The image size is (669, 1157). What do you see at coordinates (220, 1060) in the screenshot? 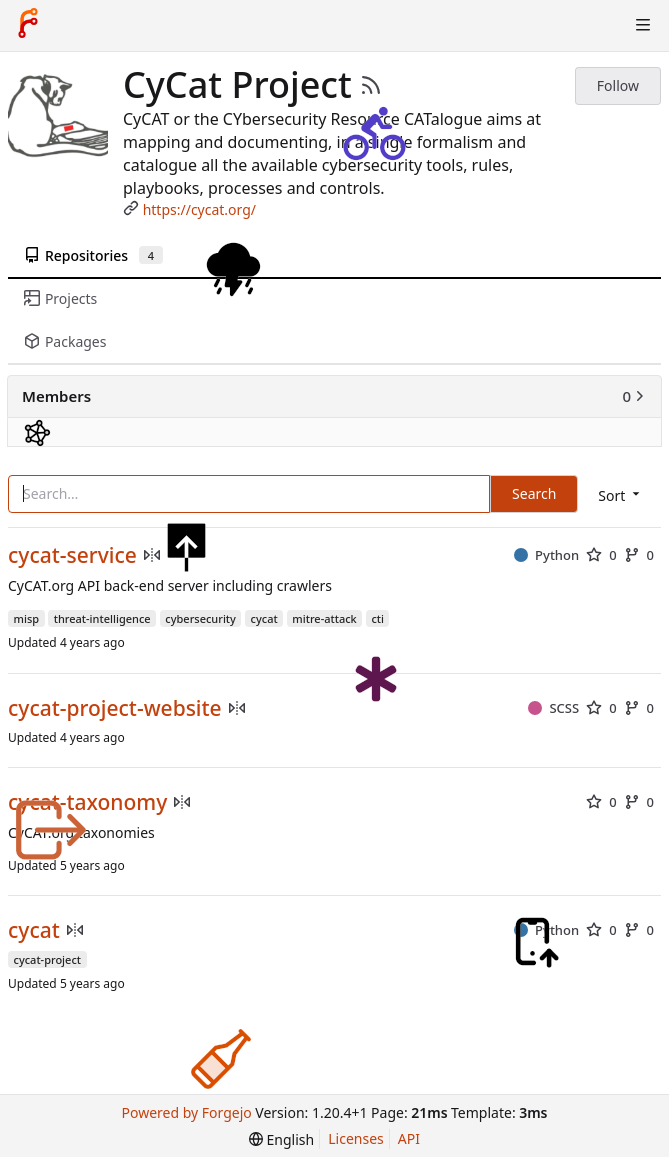
I see `browse alcoholic beverage options` at bounding box center [220, 1060].